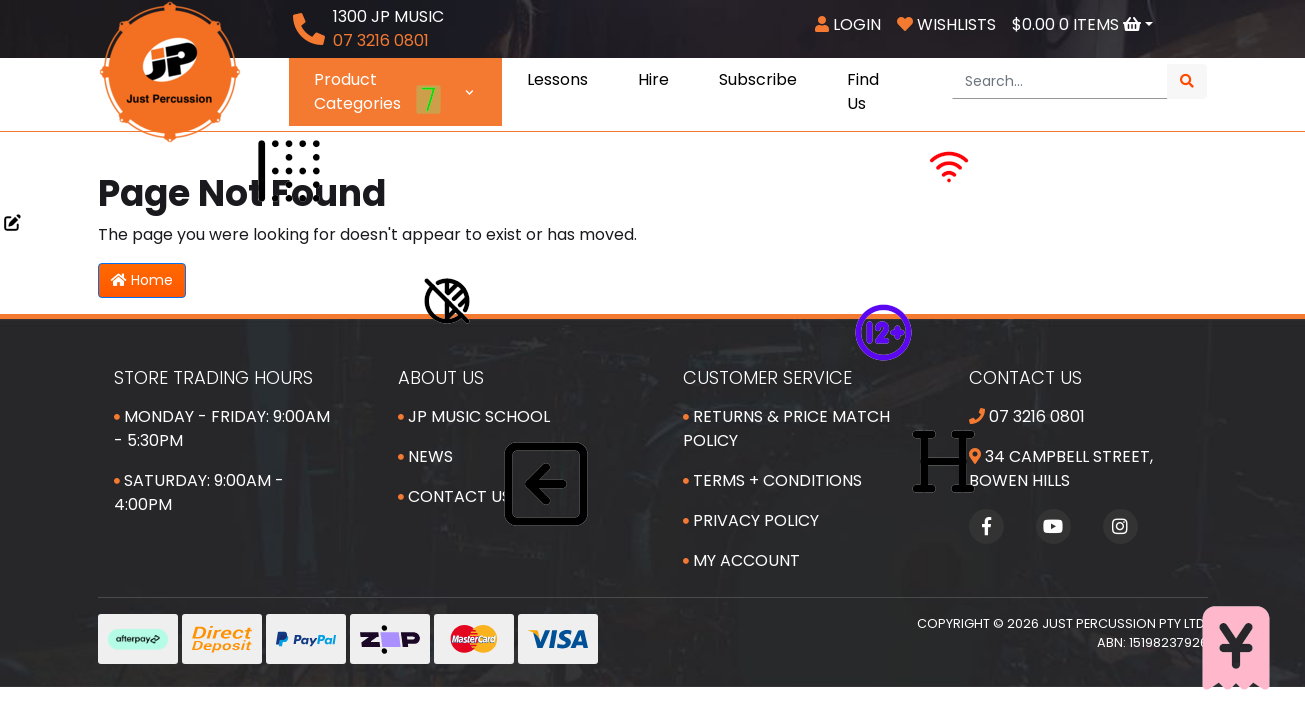  What do you see at coordinates (447, 301) in the screenshot?
I see `disable screen brightness adjustment` at bounding box center [447, 301].